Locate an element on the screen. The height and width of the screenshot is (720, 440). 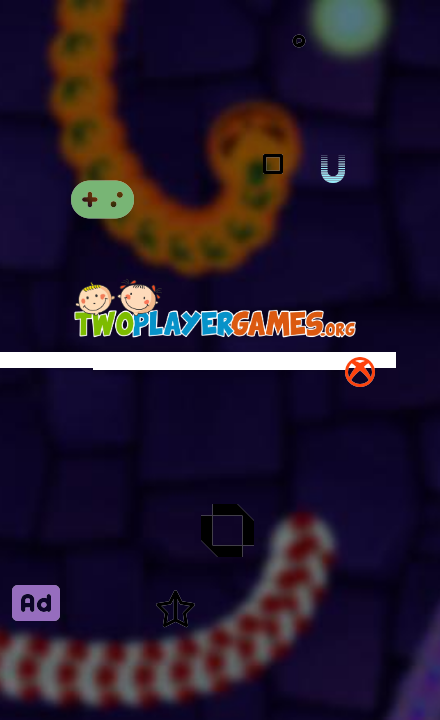
indicates a partial or half-star rating is located at coordinates (175, 610).